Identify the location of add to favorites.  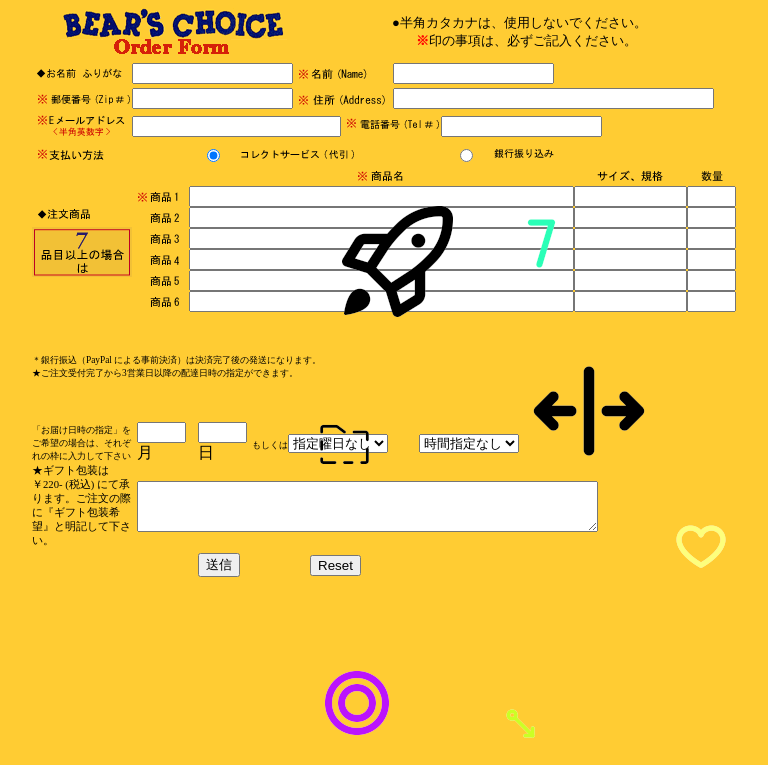
(701, 545).